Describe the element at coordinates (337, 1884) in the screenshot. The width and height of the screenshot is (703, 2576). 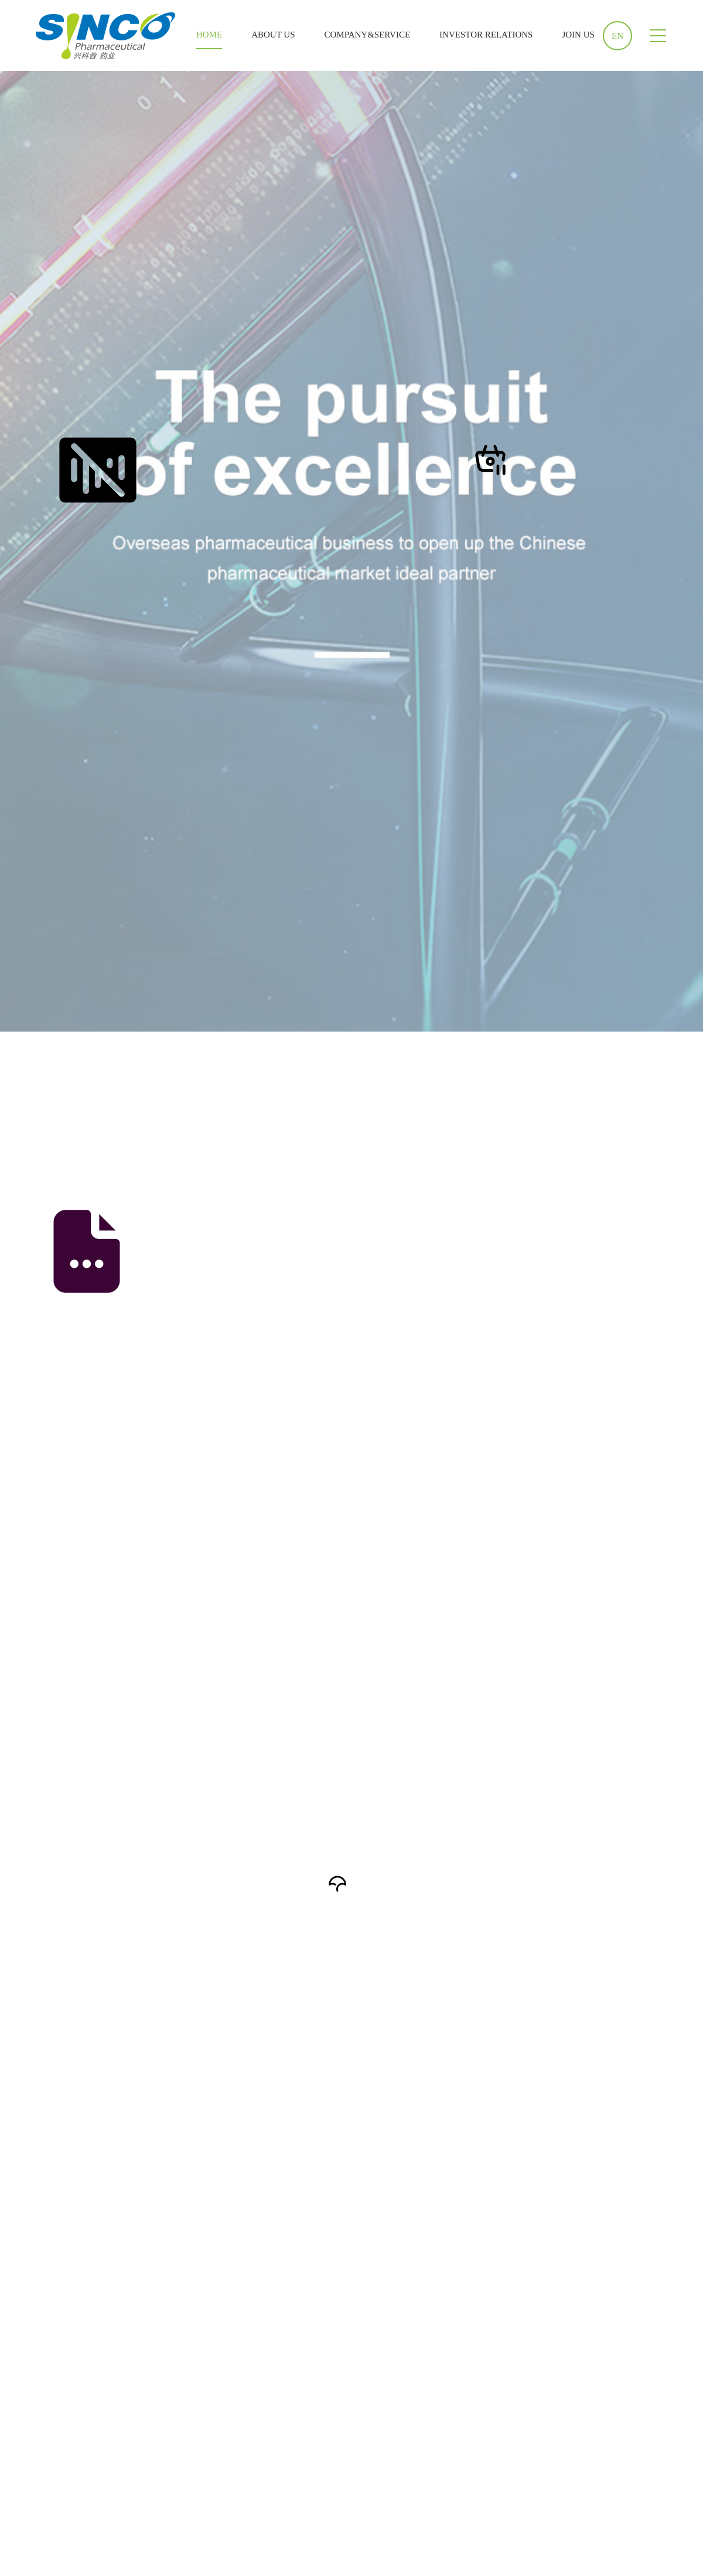
I see `visit codecov integration settings` at that location.